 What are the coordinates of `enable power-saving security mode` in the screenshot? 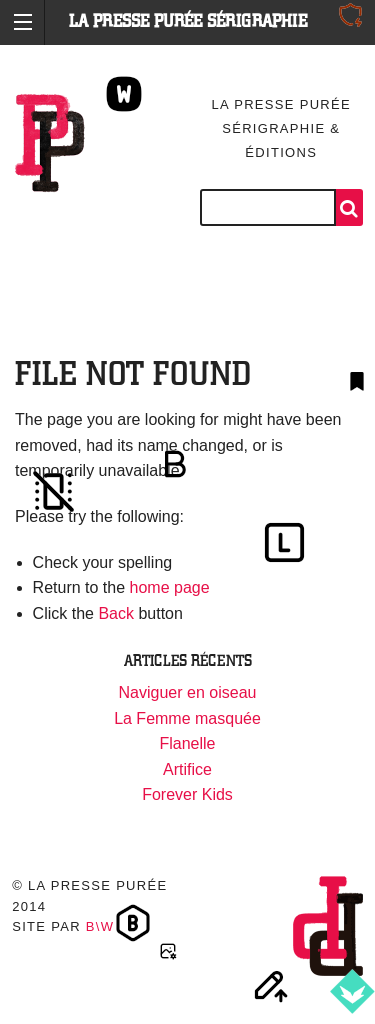 It's located at (350, 14).